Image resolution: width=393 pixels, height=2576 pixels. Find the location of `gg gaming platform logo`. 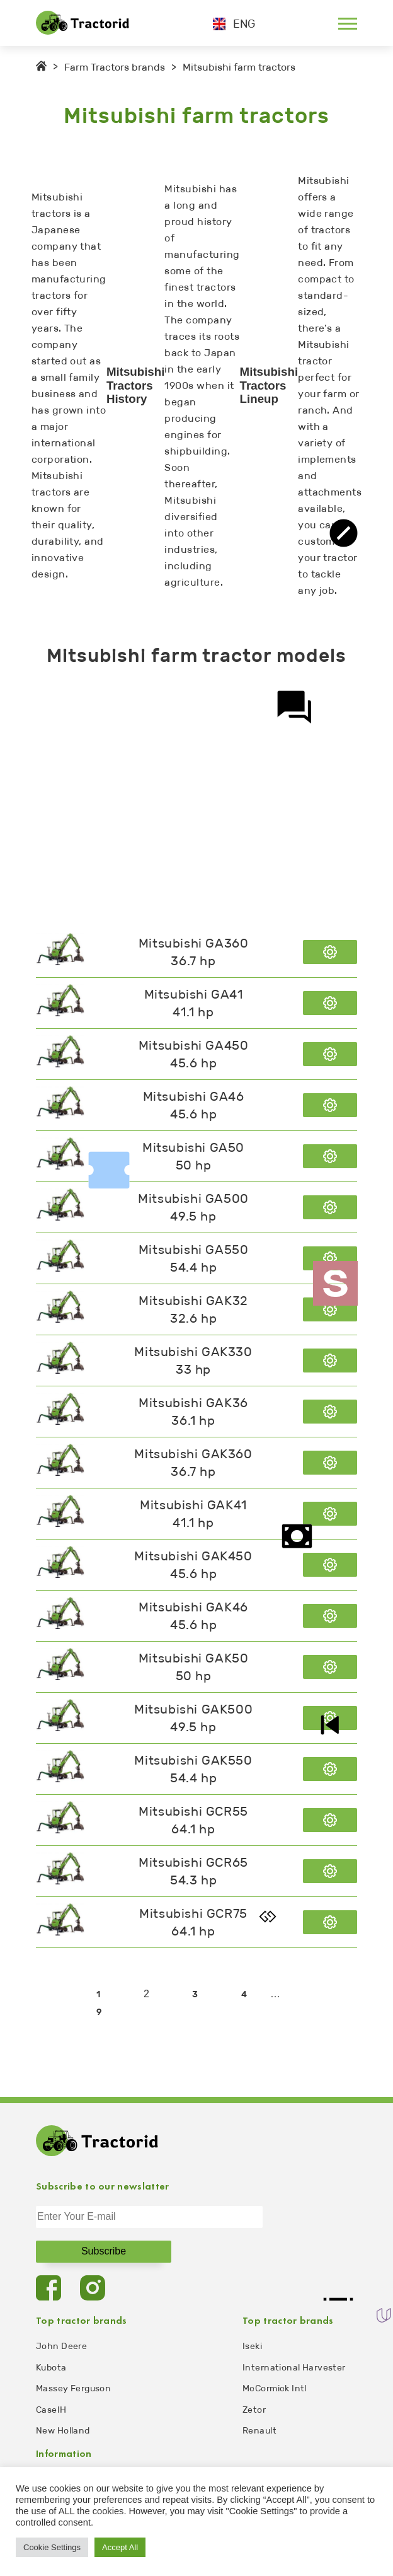

gg gaming platform logo is located at coordinates (268, 1917).